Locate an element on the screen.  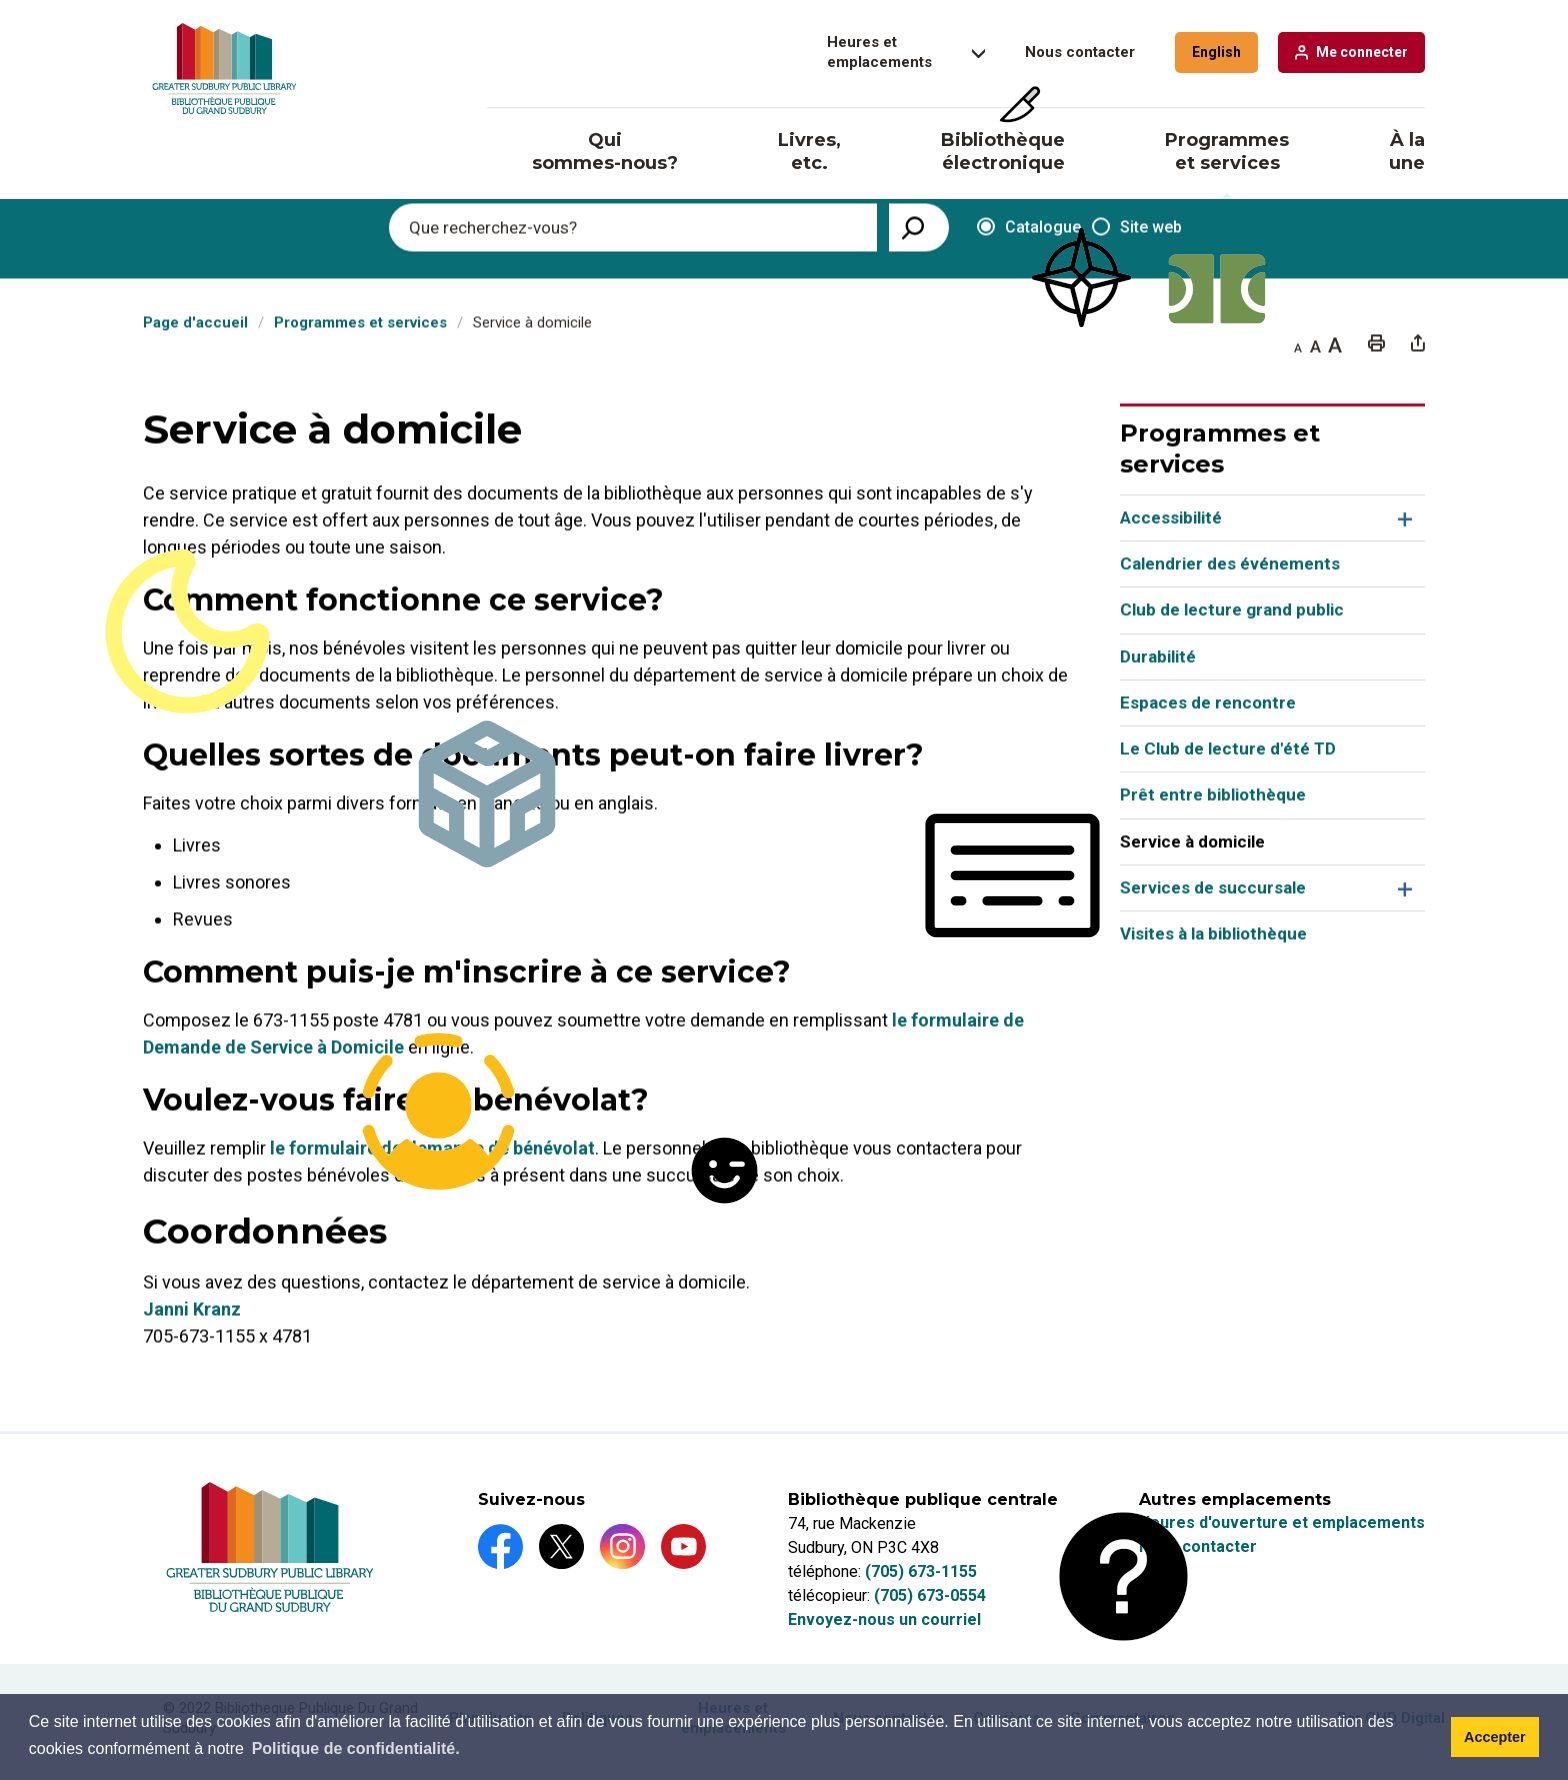
incomplete or pending user profile is located at coordinates (438, 1111).